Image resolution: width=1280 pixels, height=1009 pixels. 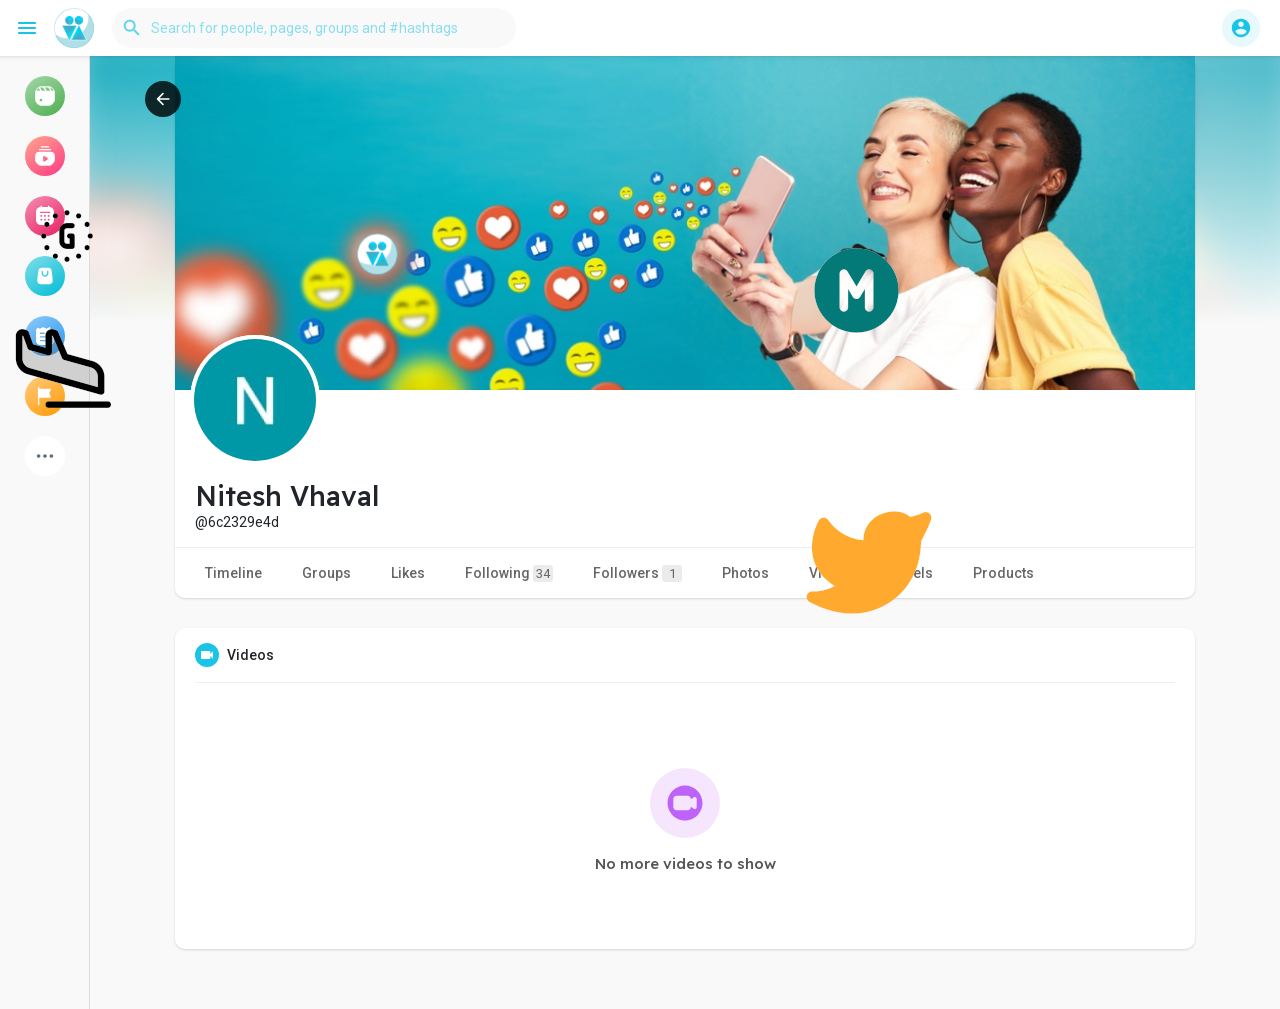 I want to click on indicates flight arrival status, so click(x=58, y=368).